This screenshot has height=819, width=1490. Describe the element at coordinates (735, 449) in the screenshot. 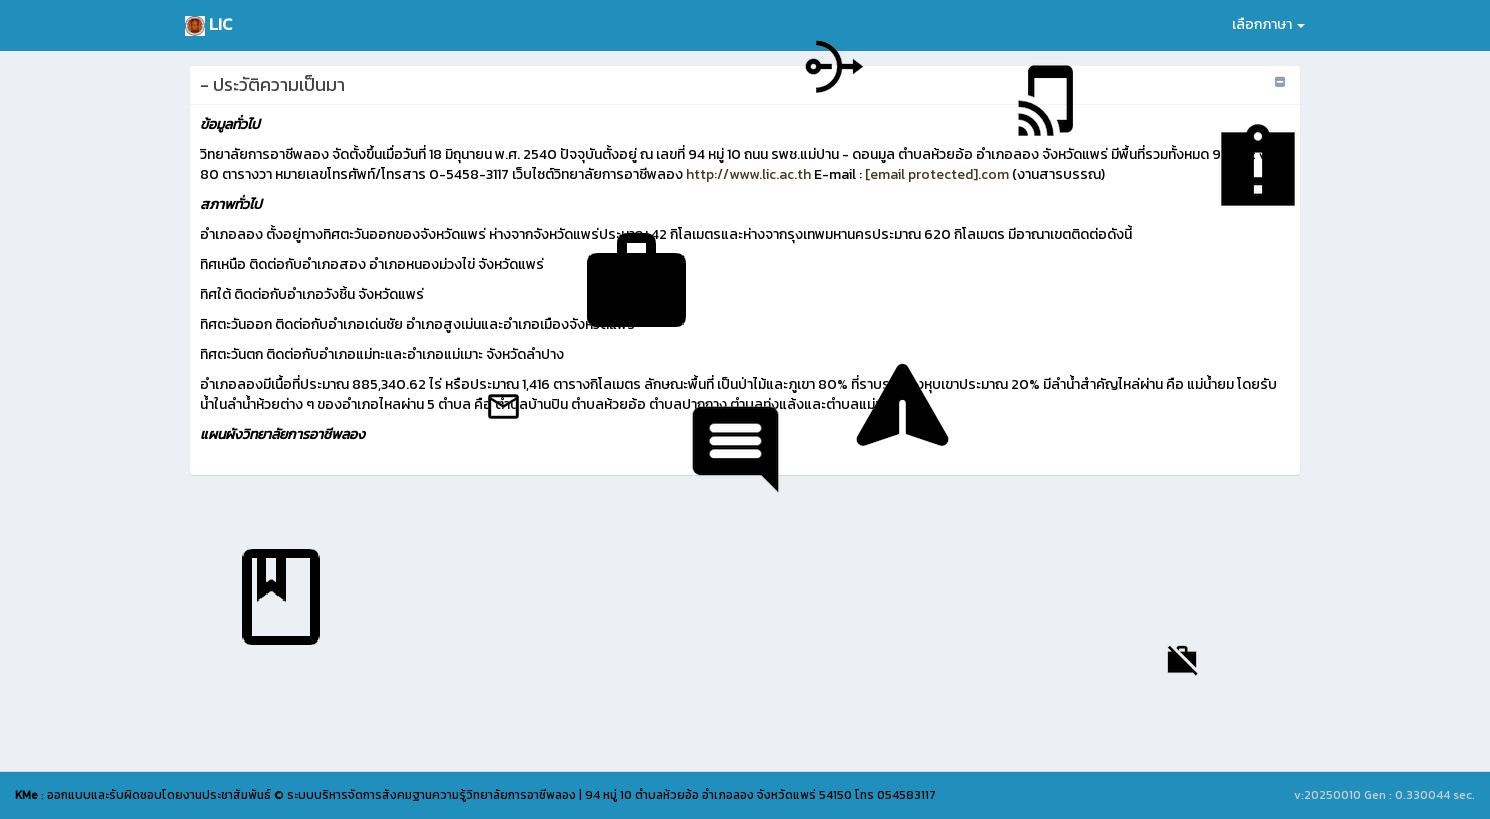

I see `add a comment to this item` at that location.